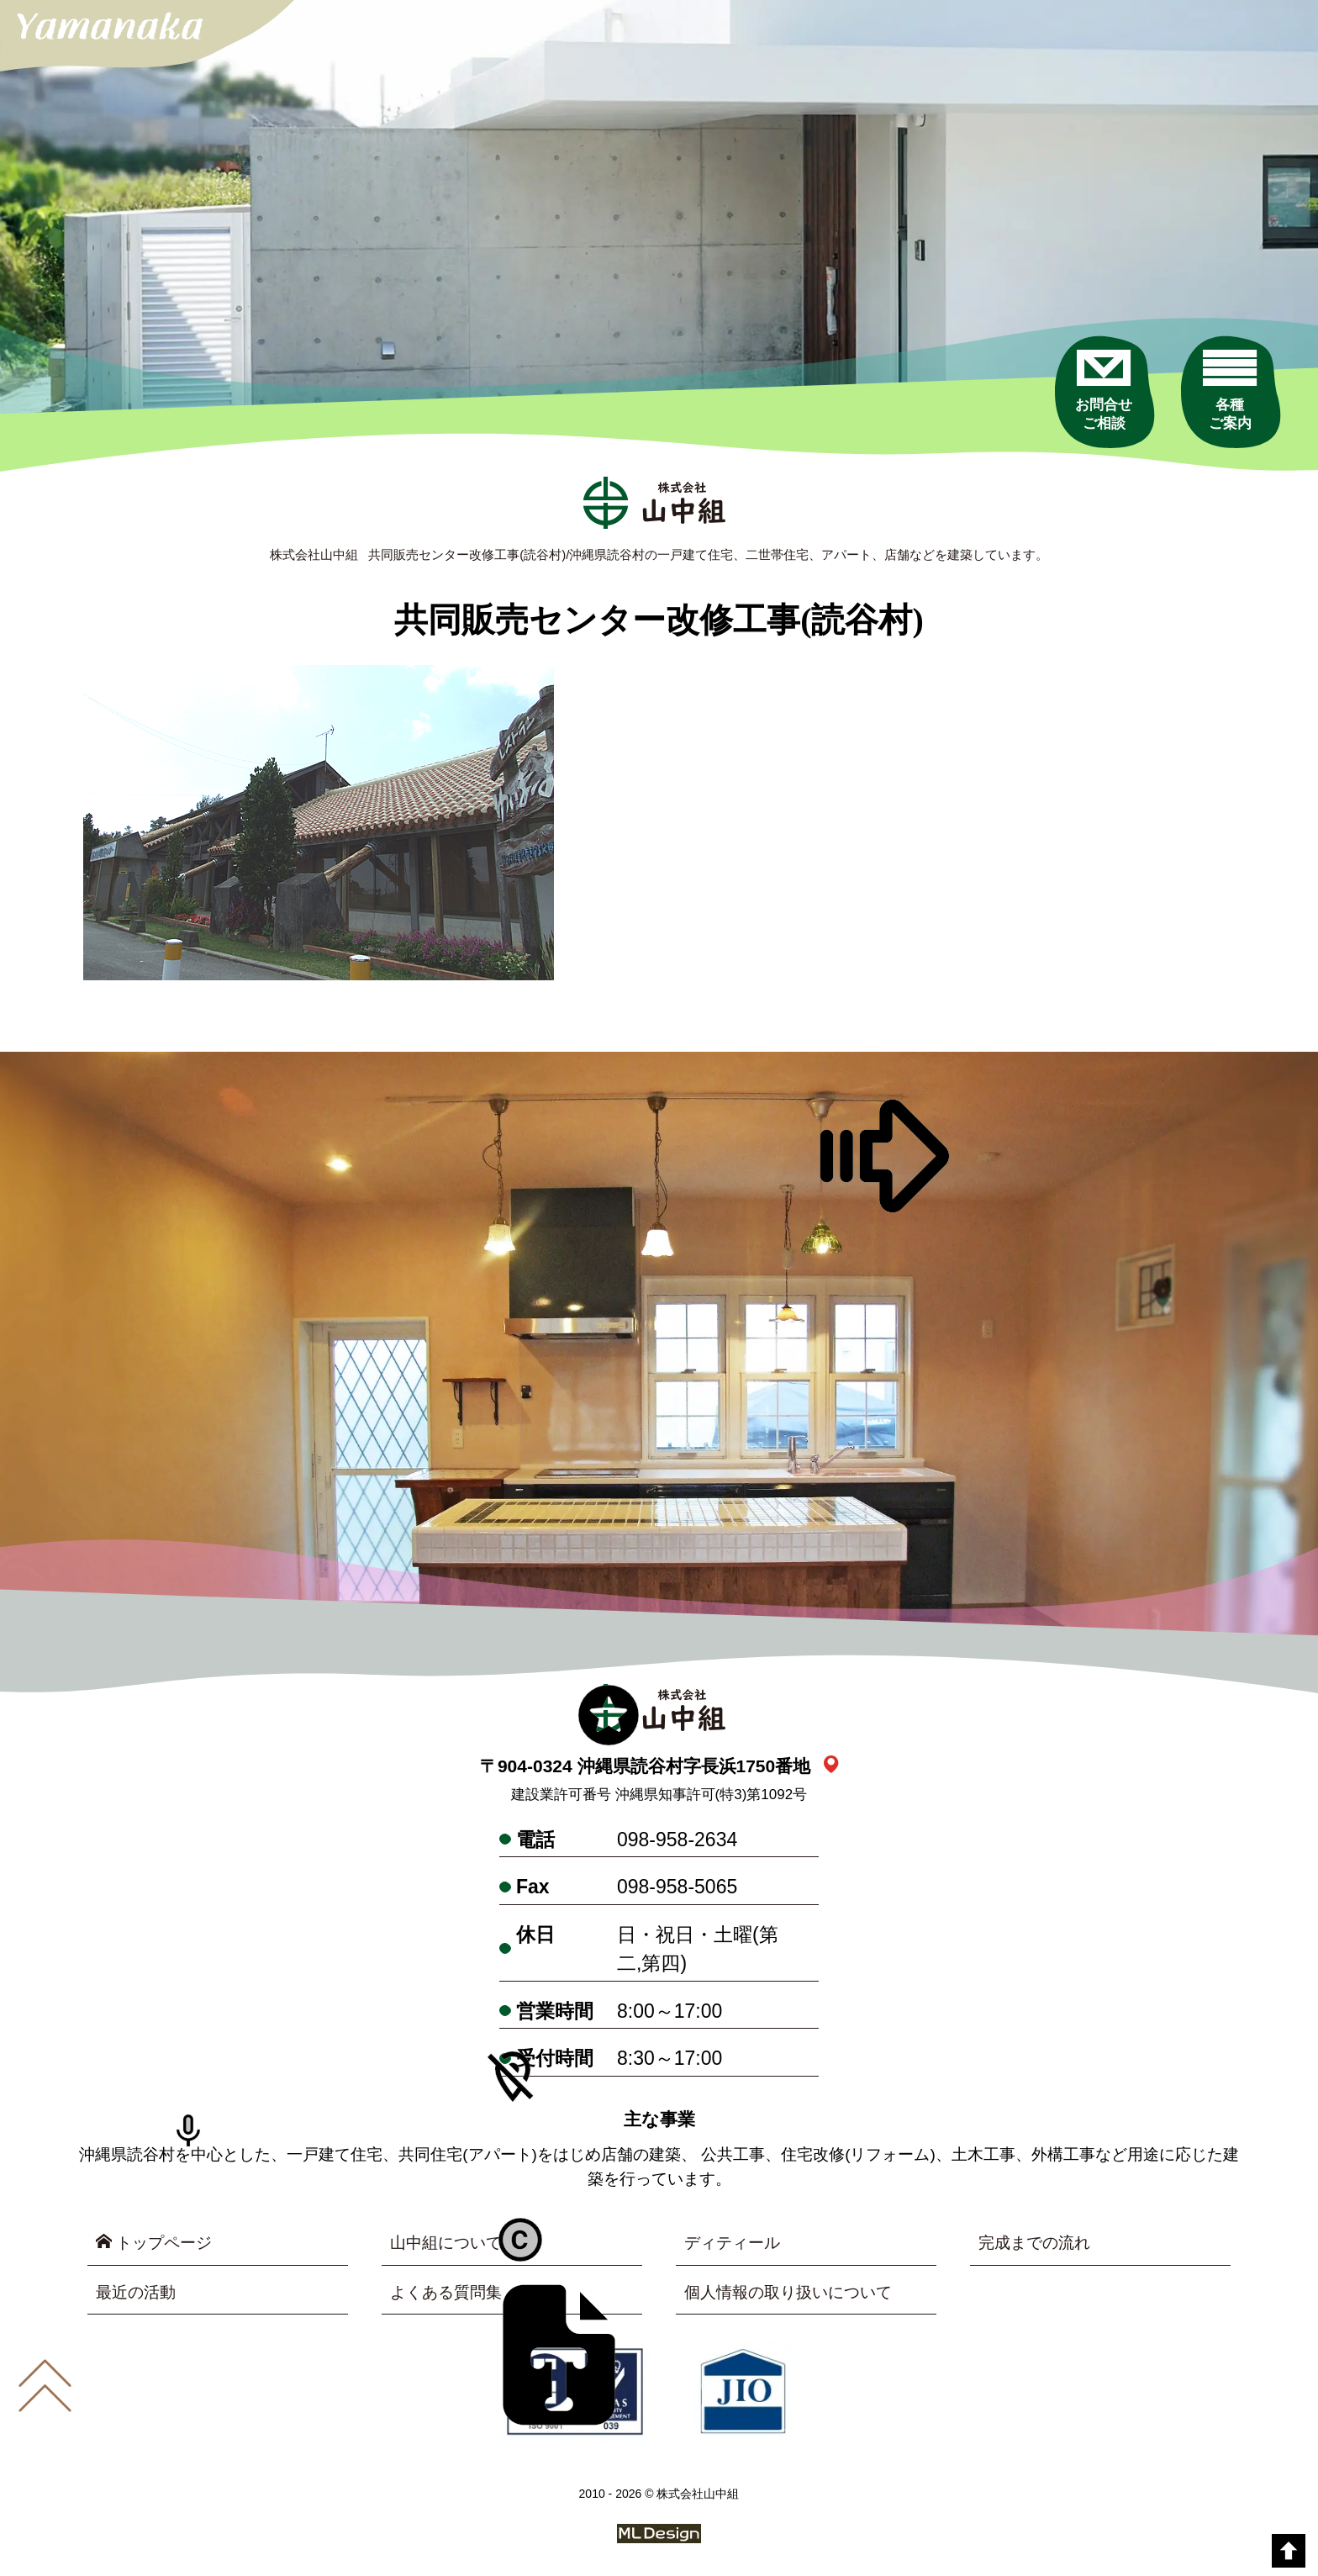 Image resolution: width=1318 pixels, height=2576 pixels. What do you see at coordinates (559, 2355) in the screenshot?
I see `open a text or typography file` at bounding box center [559, 2355].